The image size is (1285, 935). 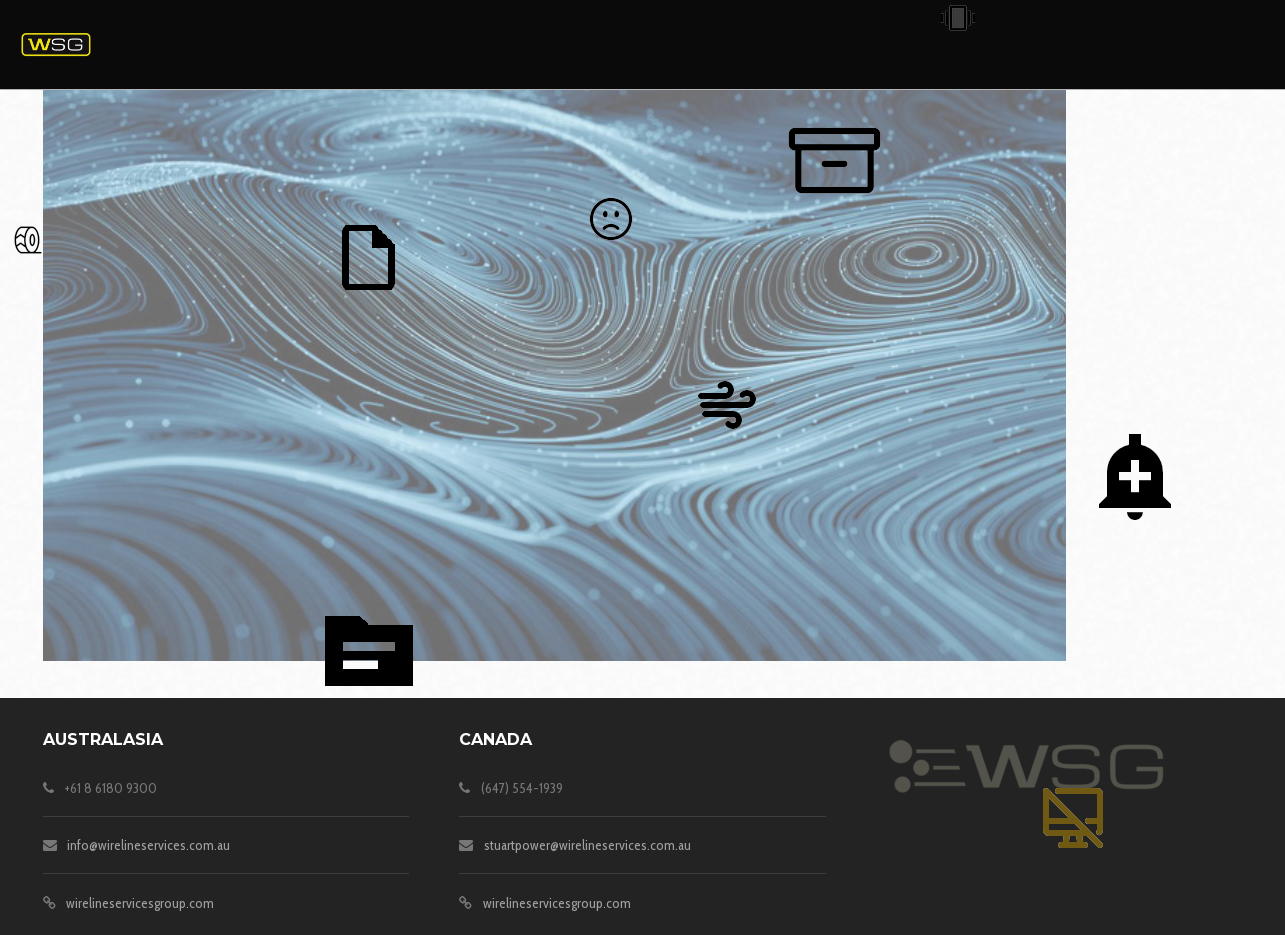 What do you see at coordinates (369, 651) in the screenshot?
I see `view source files or documents` at bounding box center [369, 651].